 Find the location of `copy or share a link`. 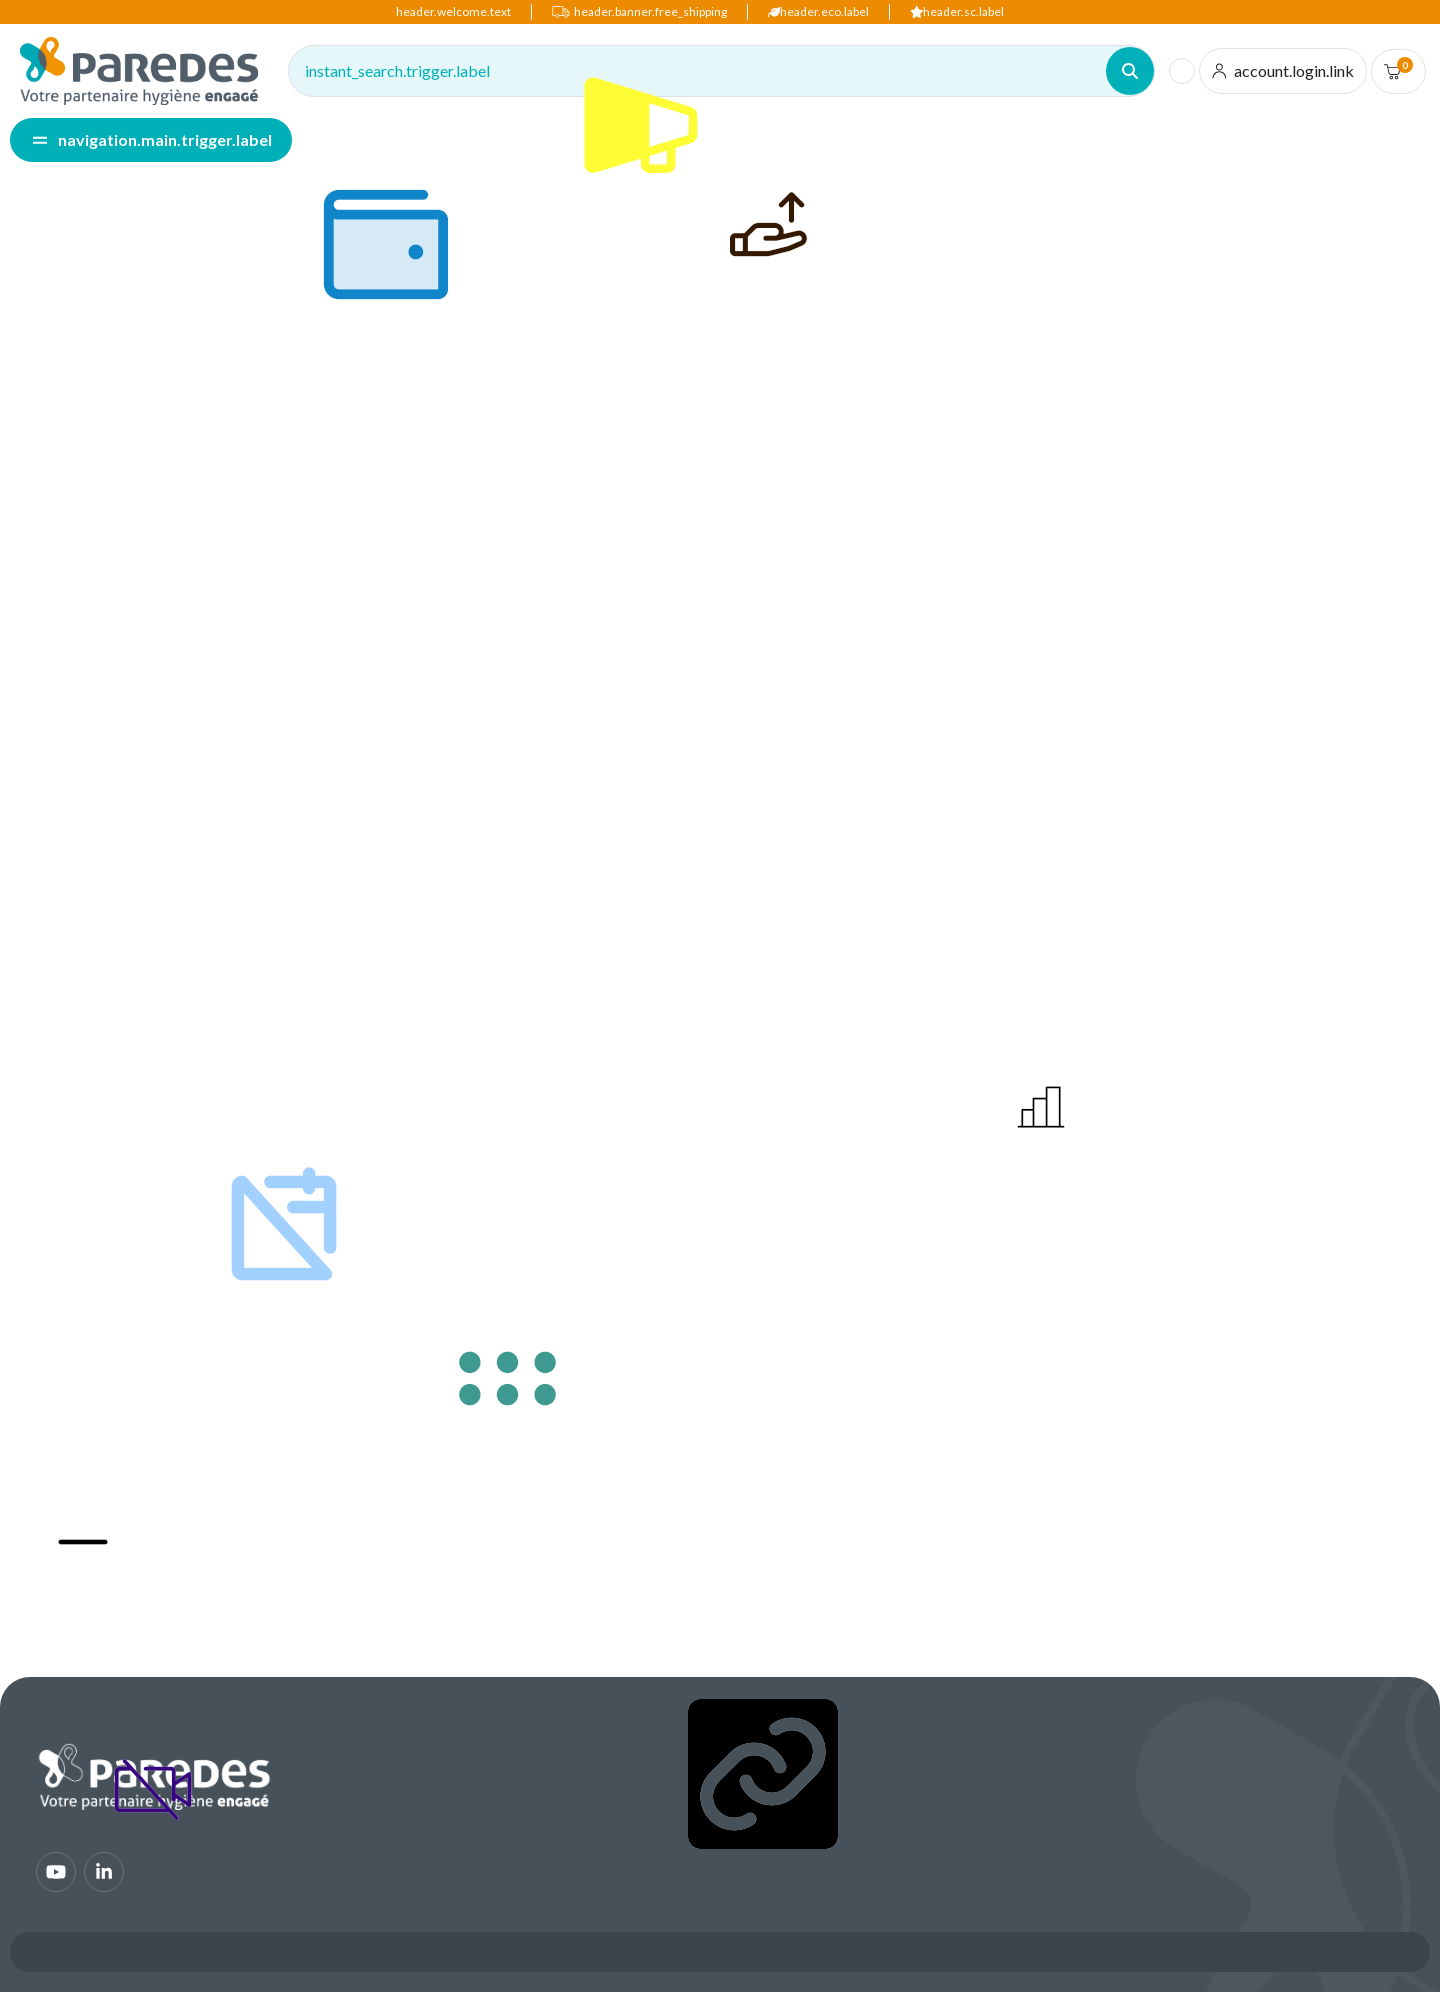

copy or share a link is located at coordinates (763, 1774).